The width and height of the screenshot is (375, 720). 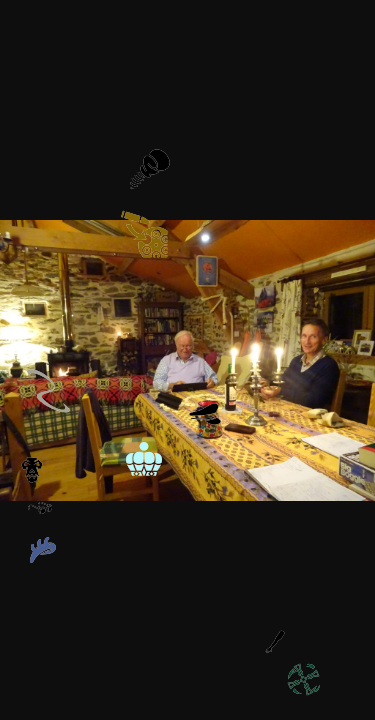 I want to click on indicates a returning or cyclical action, so click(x=303, y=679).